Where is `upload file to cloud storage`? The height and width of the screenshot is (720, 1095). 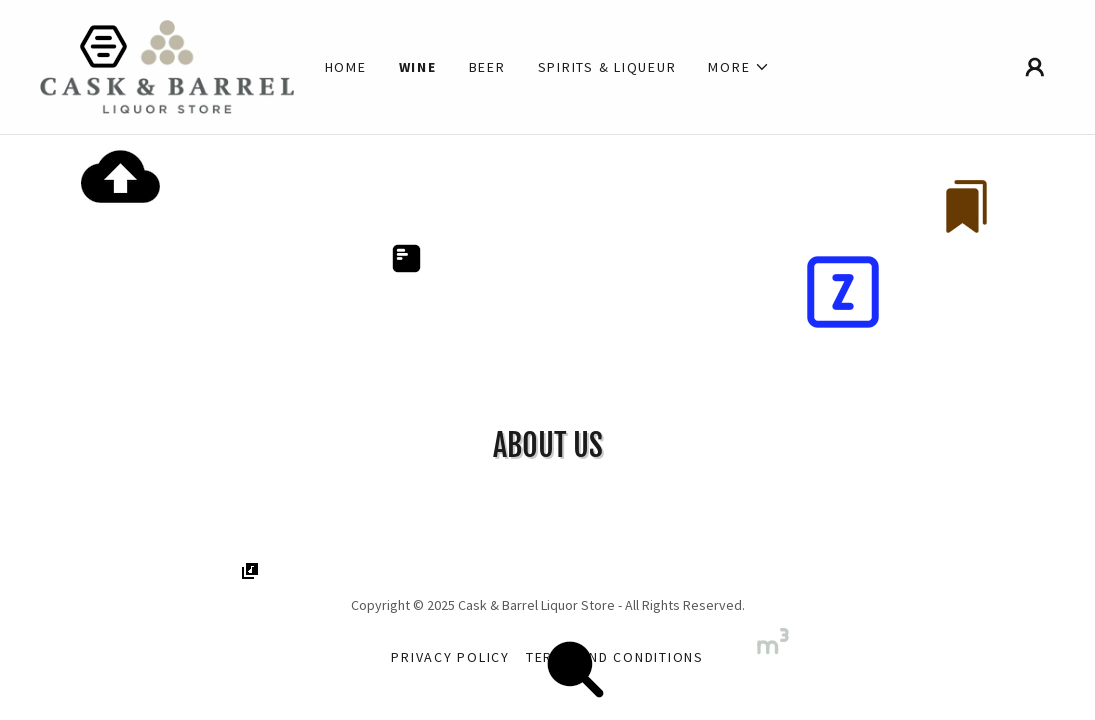
upload file to cloud storage is located at coordinates (120, 176).